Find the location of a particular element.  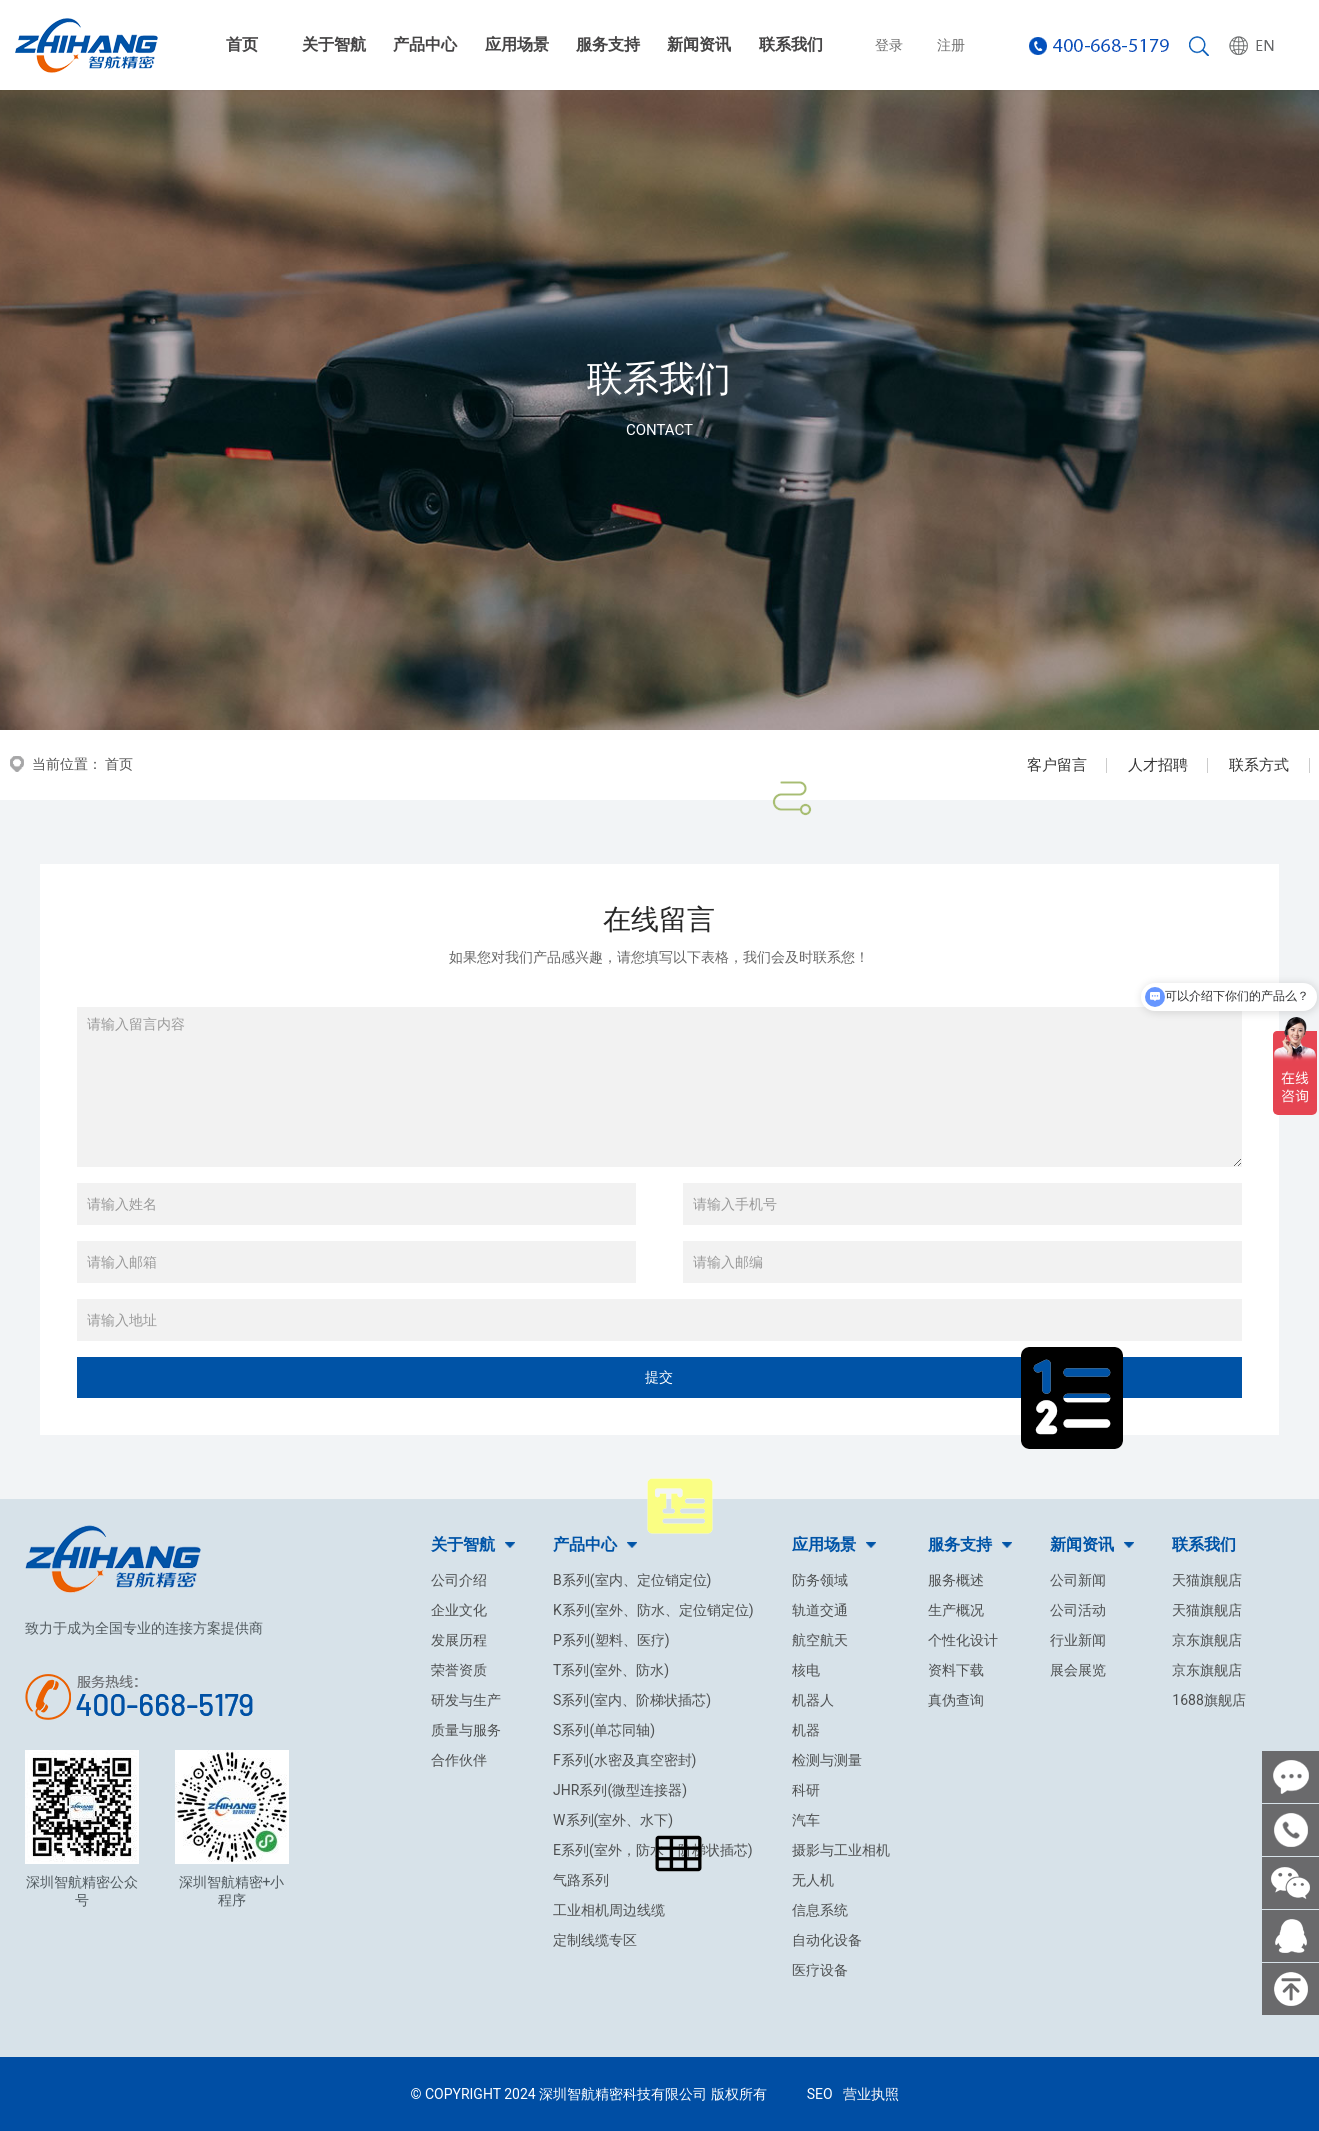

create a numbered list is located at coordinates (1072, 1398).